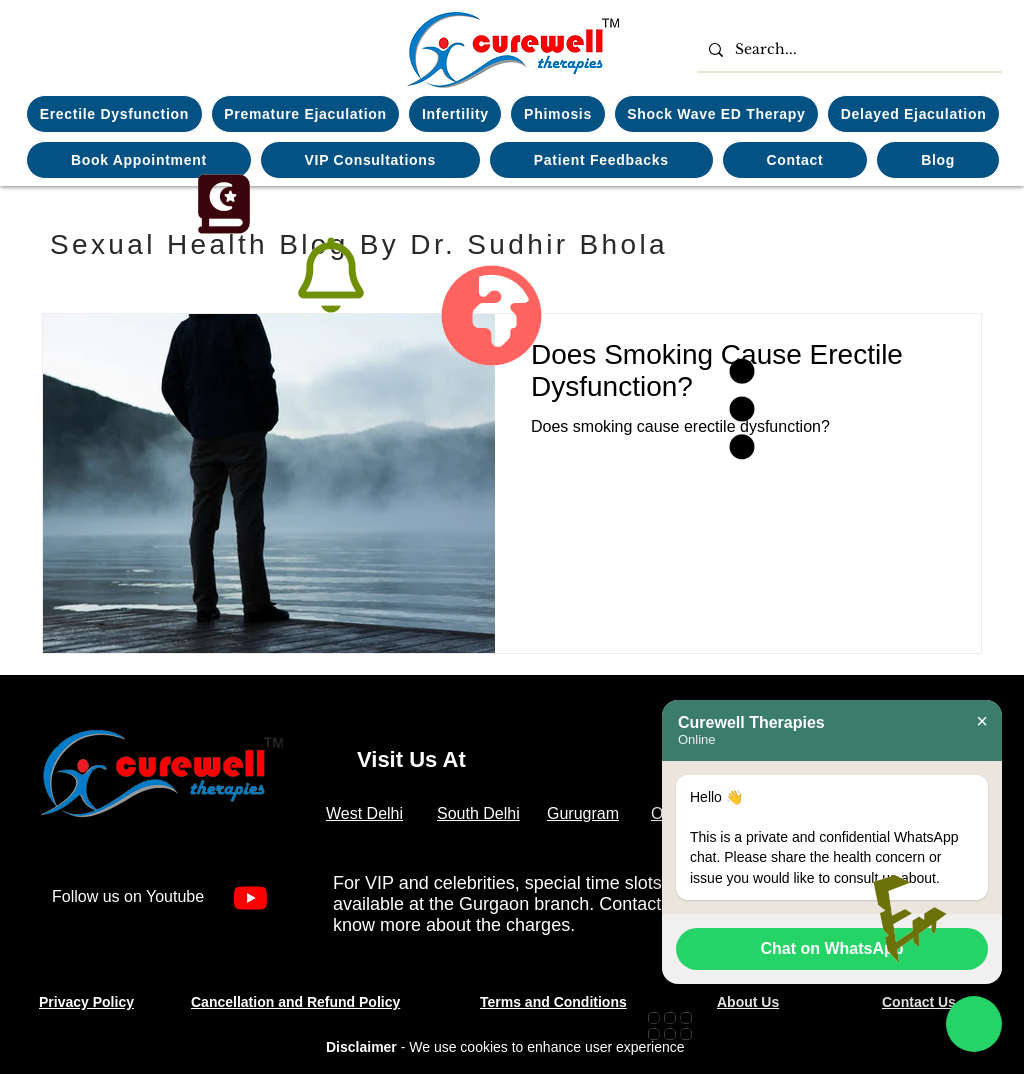 This screenshot has height=1074, width=1024. I want to click on select africa region or language, so click(491, 315).